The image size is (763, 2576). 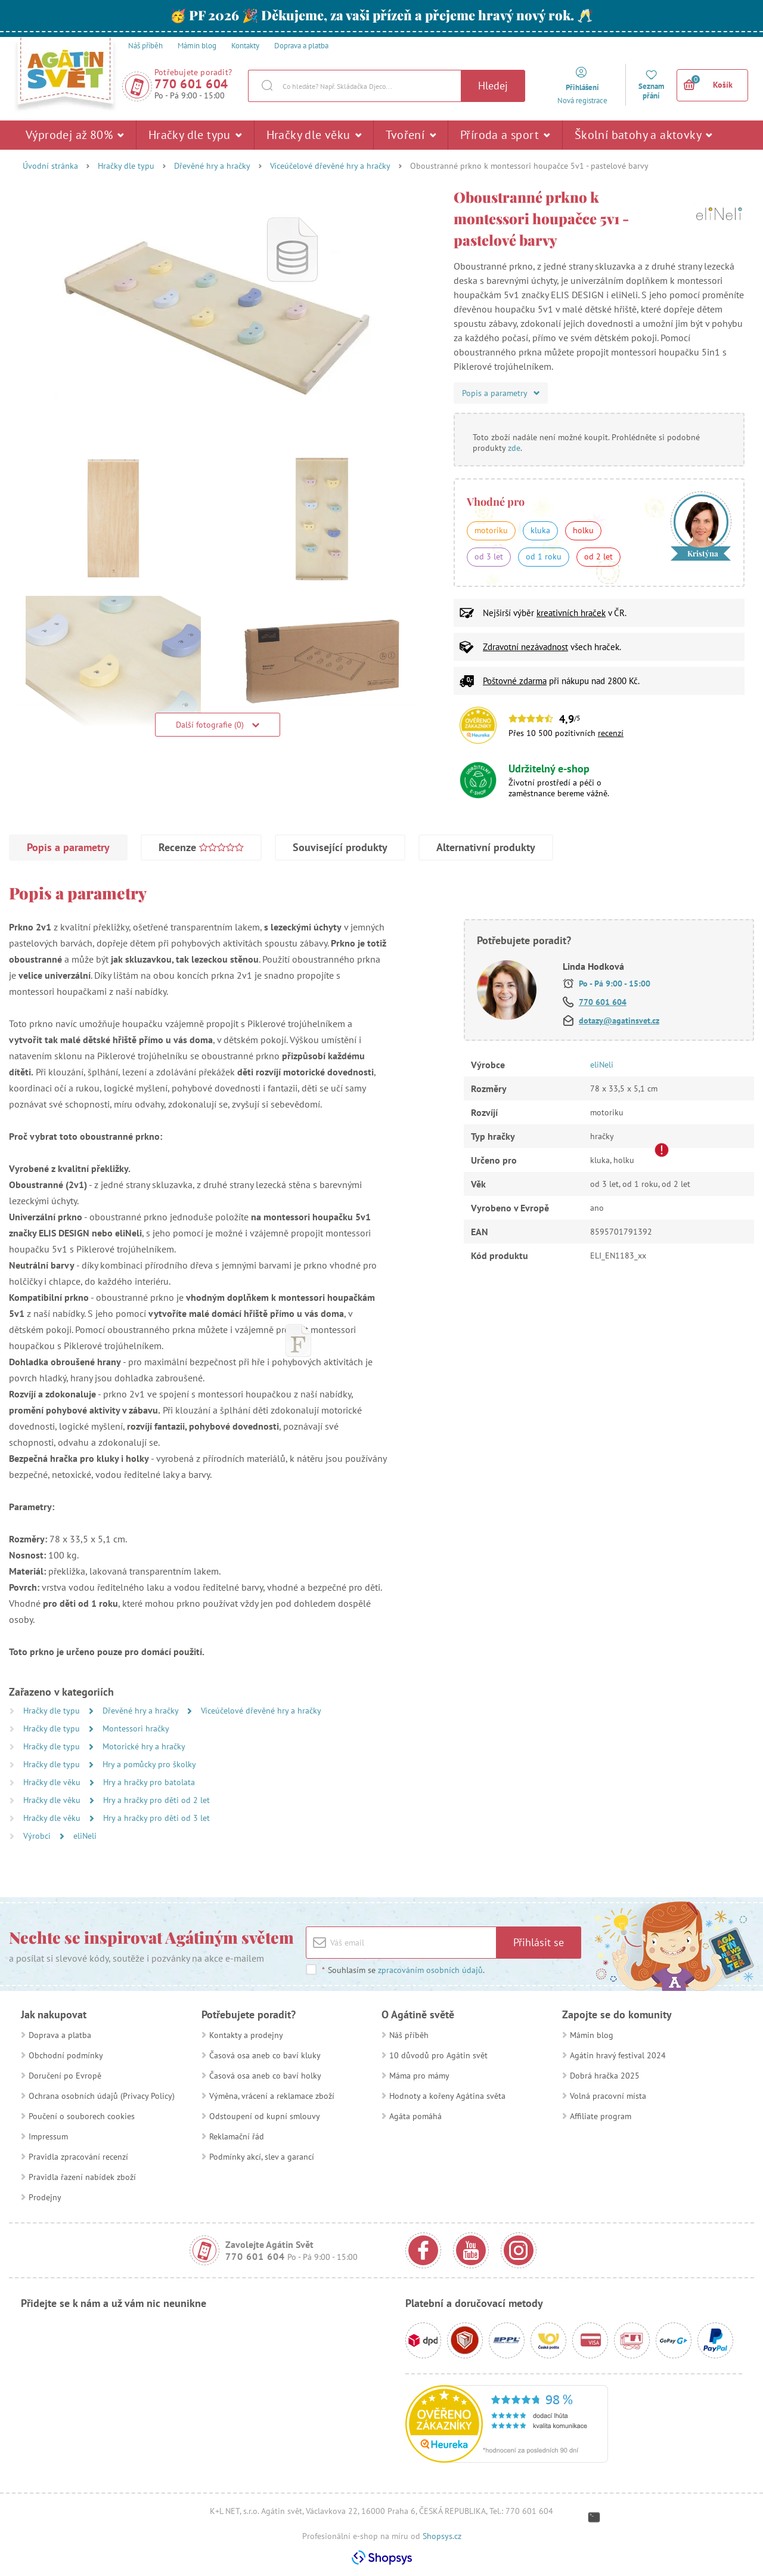 I want to click on sqlite3 database file, so click(x=292, y=249).